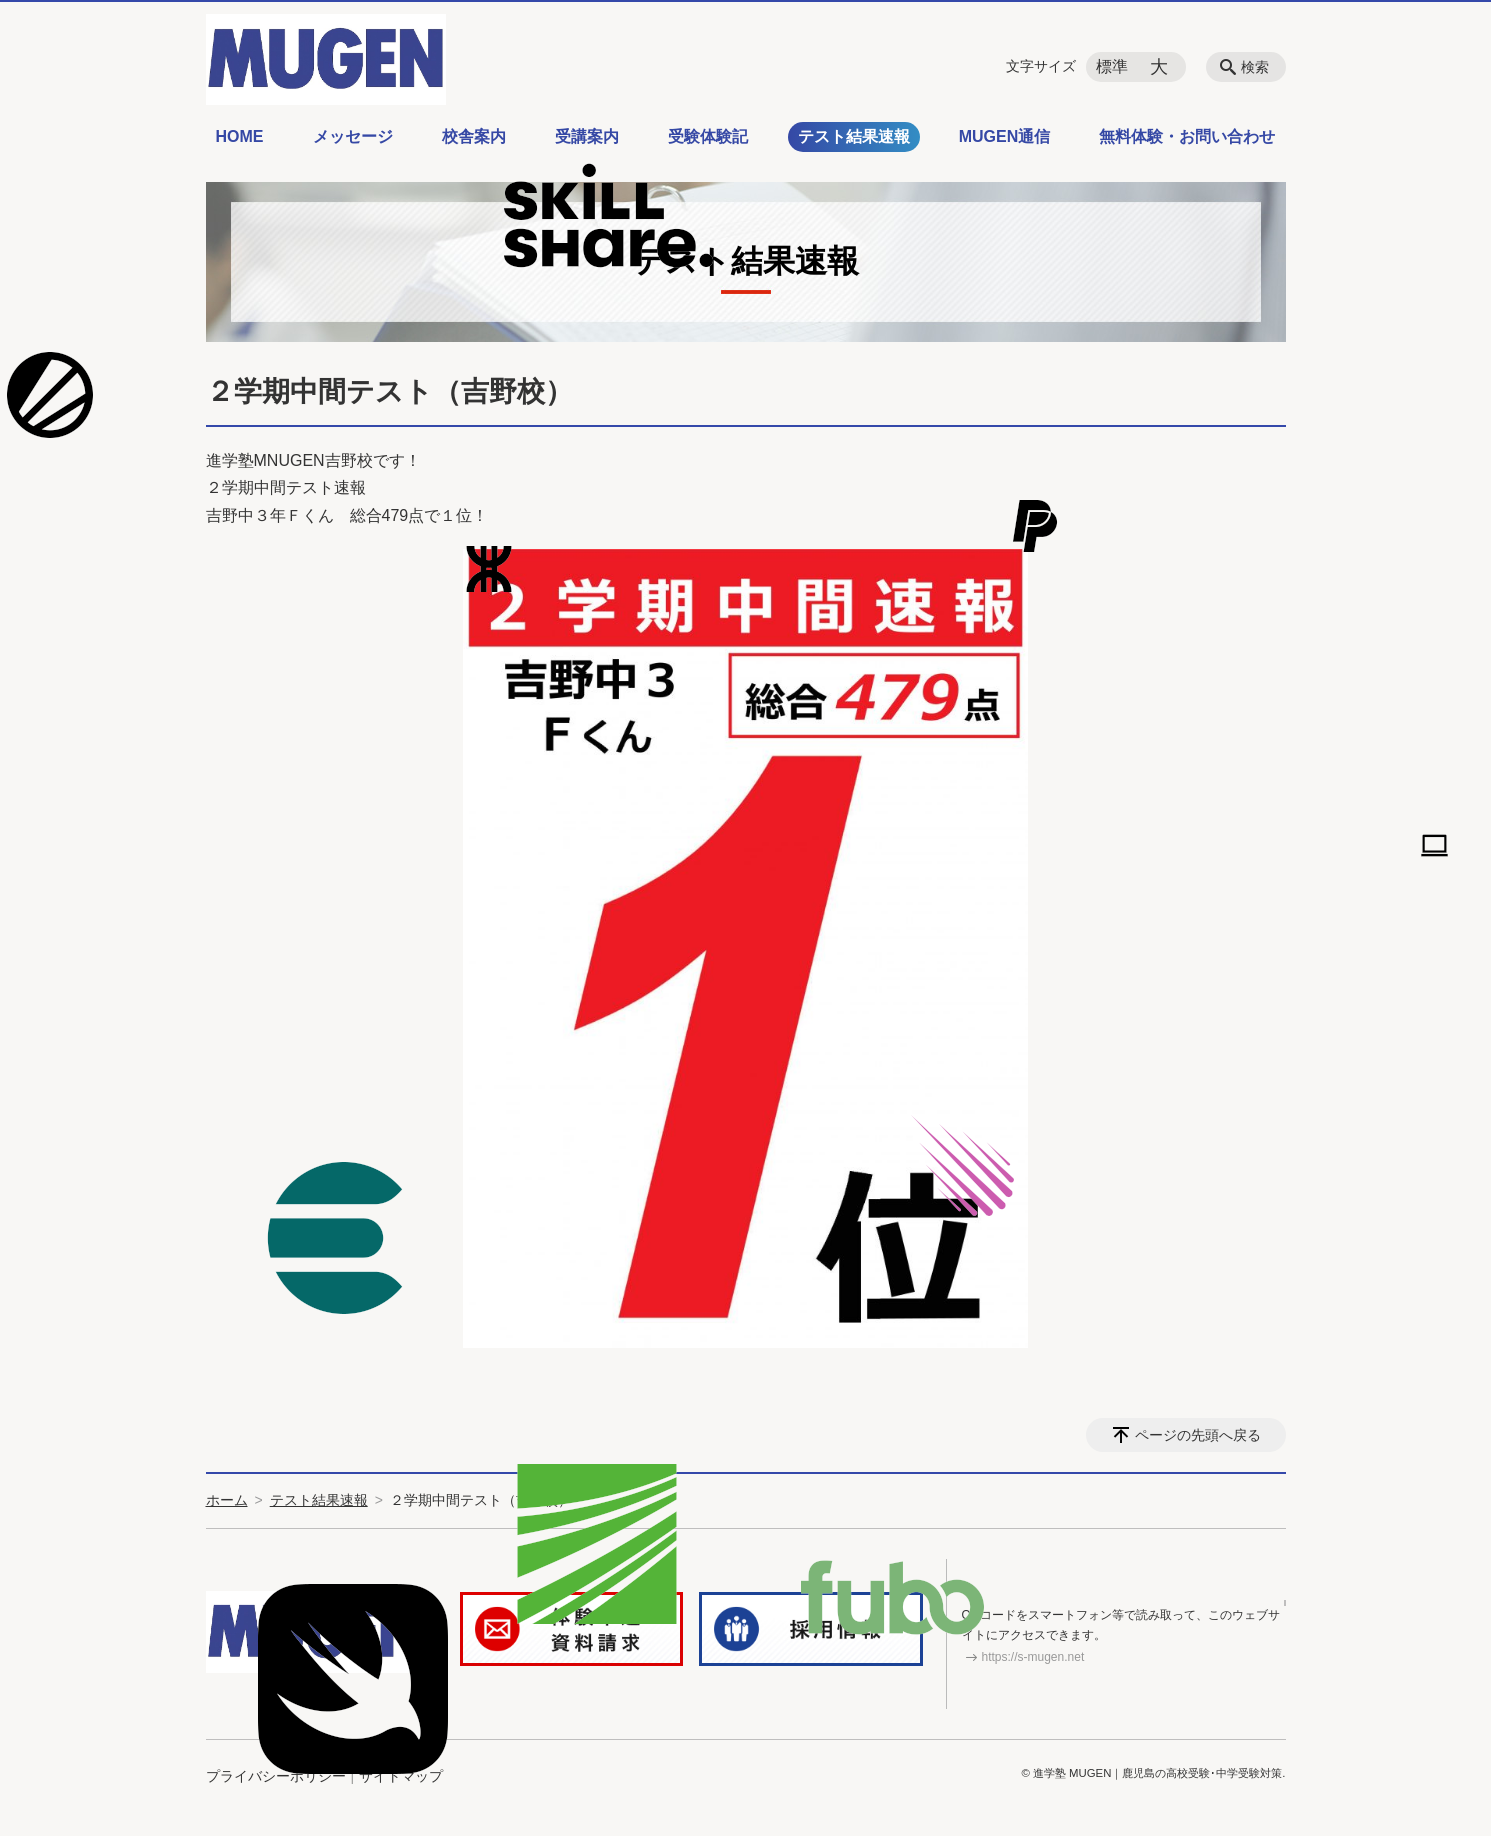 This screenshot has height=1836, width=1491. Describe the element at coordinates (892, 1597) in the screenshot. I see `open the fuboTV streaming app` at that location.